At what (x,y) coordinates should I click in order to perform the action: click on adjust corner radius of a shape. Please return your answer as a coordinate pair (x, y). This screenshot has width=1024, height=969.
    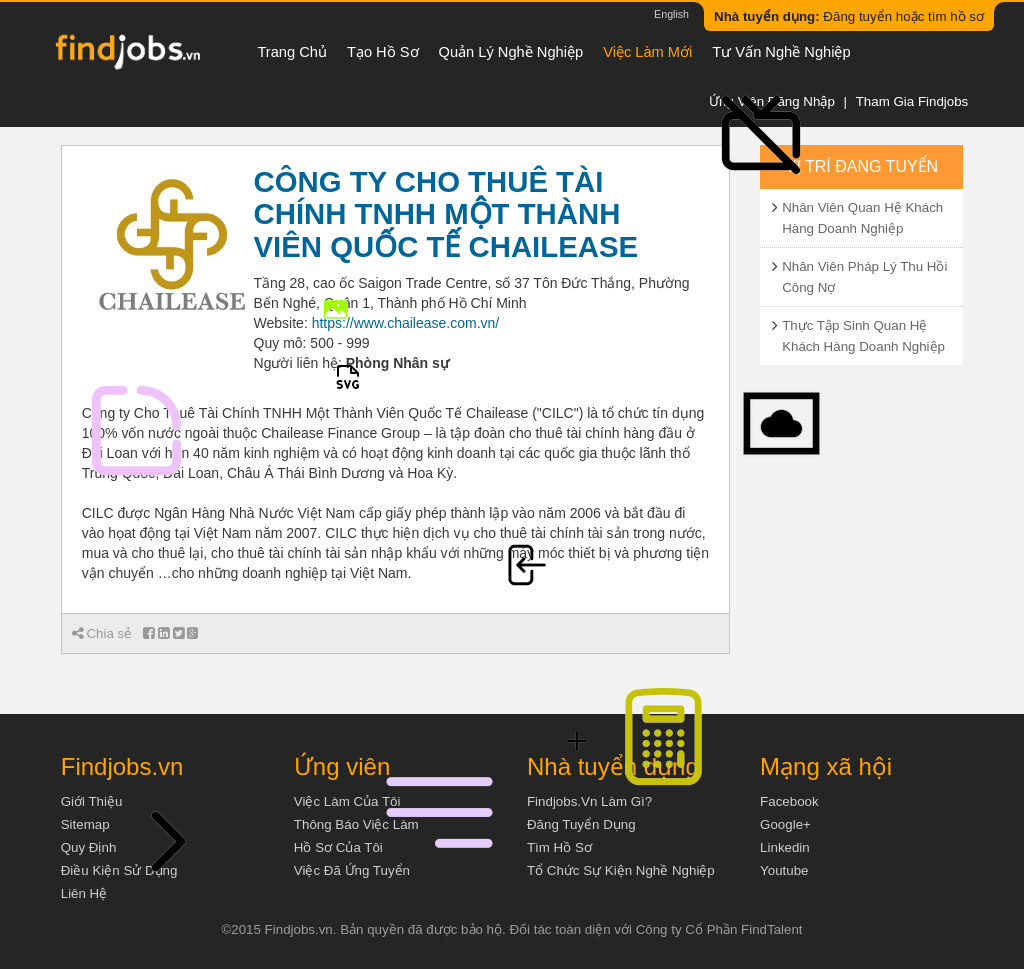
    Looking at the image, I should click on (136, 430).